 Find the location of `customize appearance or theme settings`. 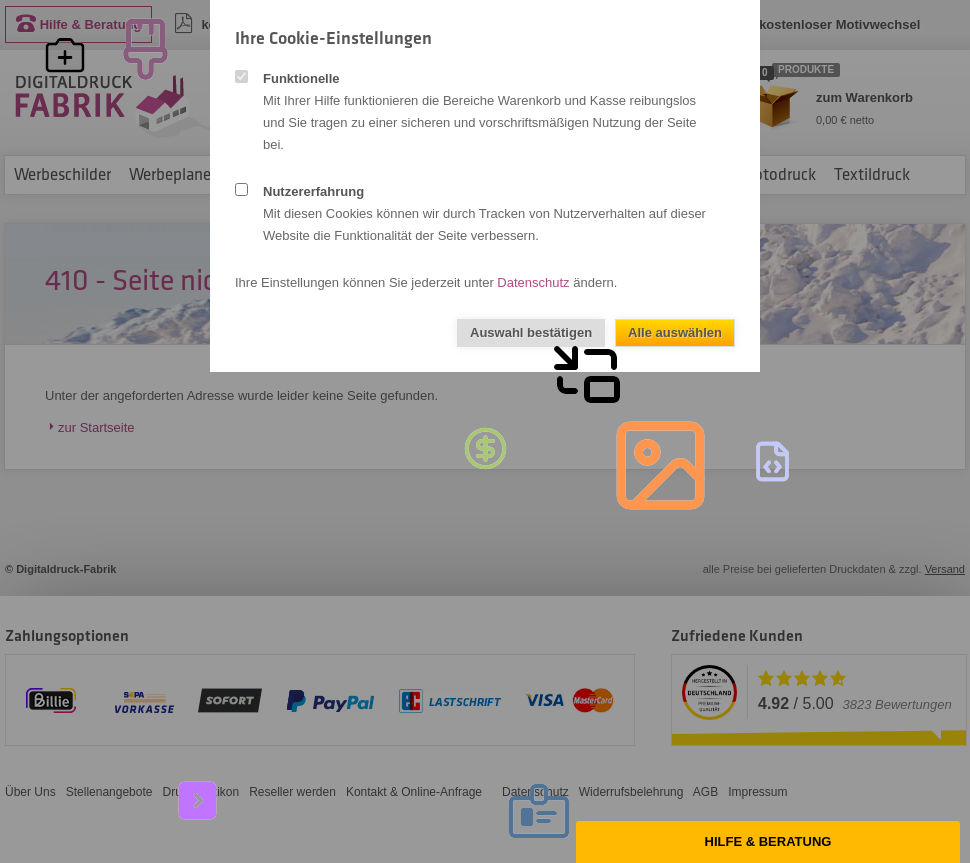

customize appearance or theme settings is located at coordinates (145, 49).